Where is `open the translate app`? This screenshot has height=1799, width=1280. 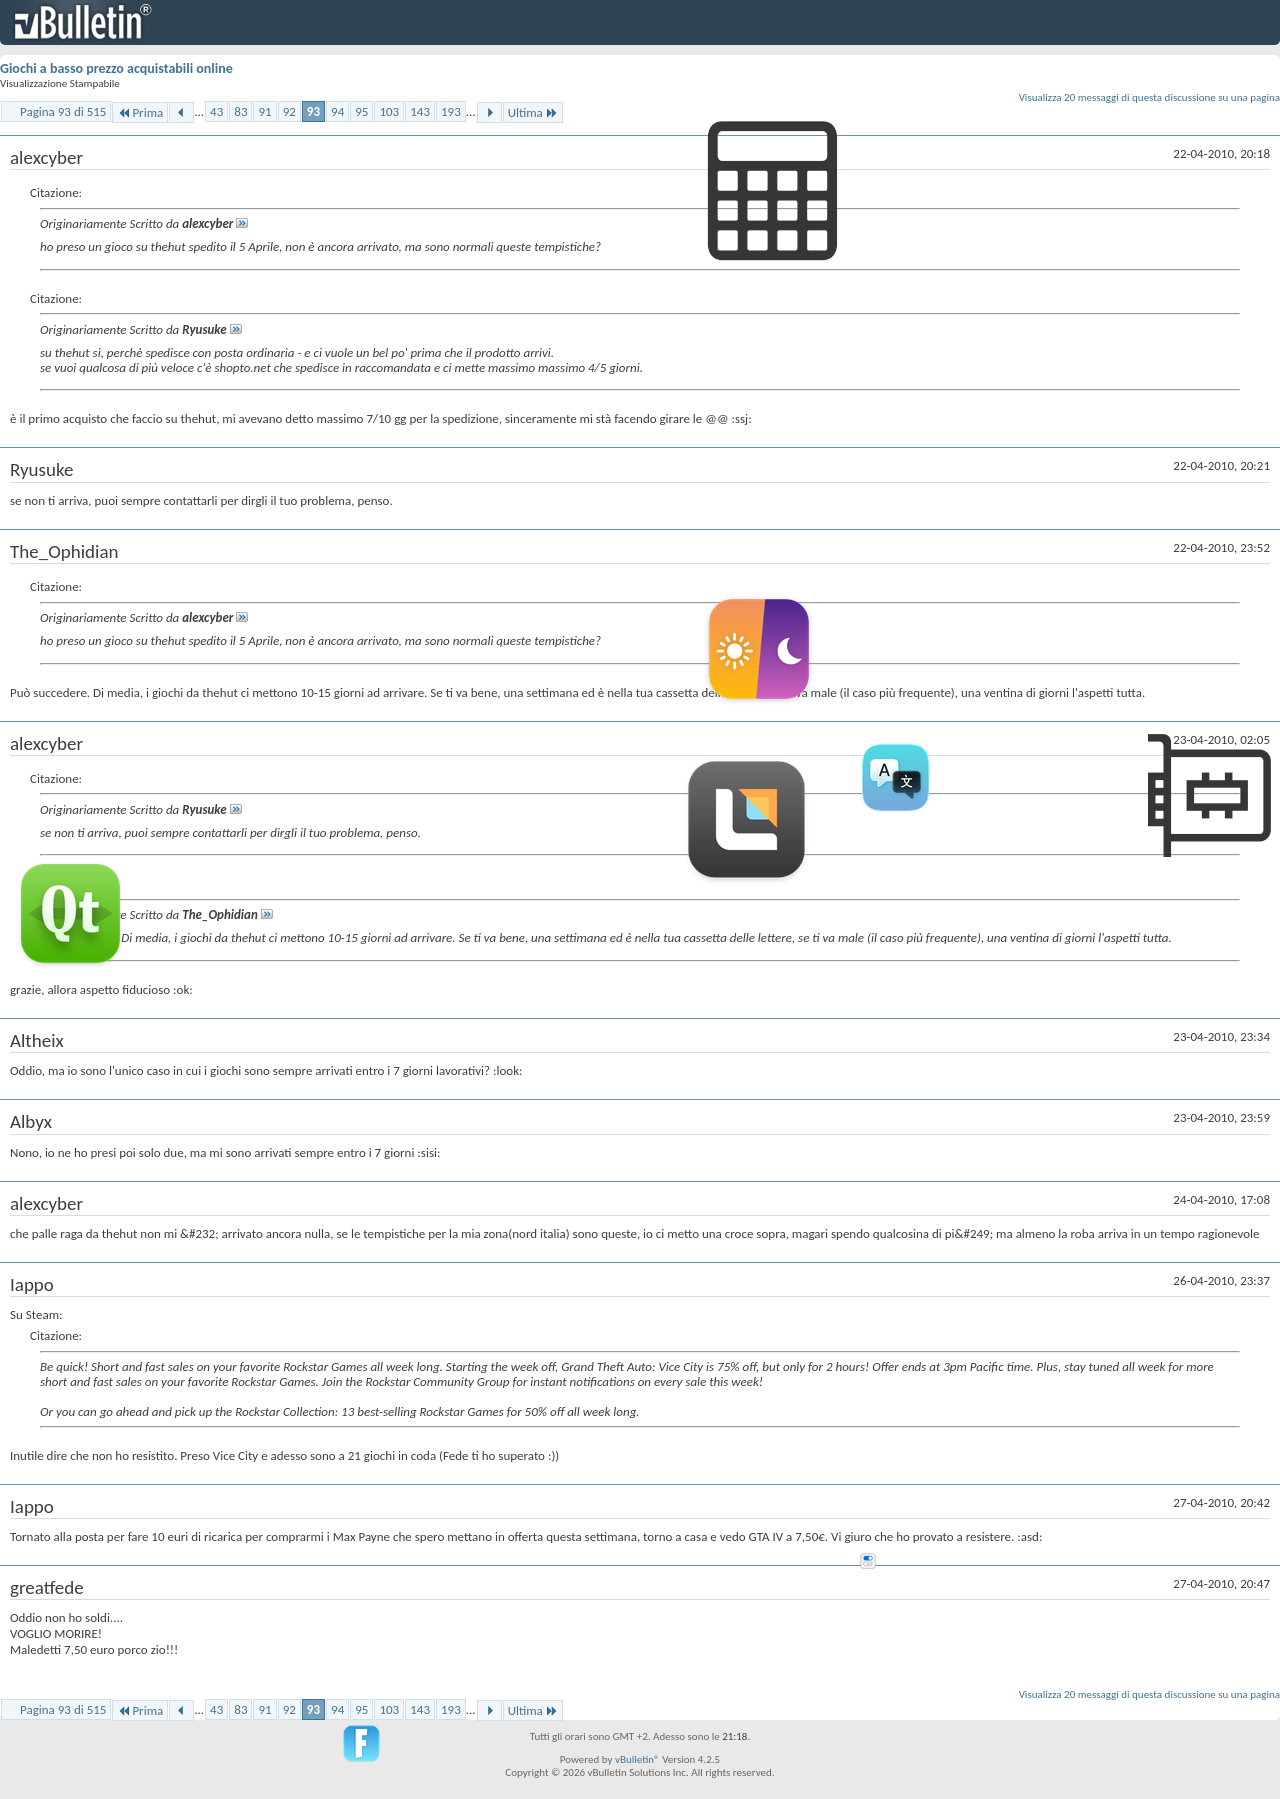 open the translate app is located at coordinates (895, 777).